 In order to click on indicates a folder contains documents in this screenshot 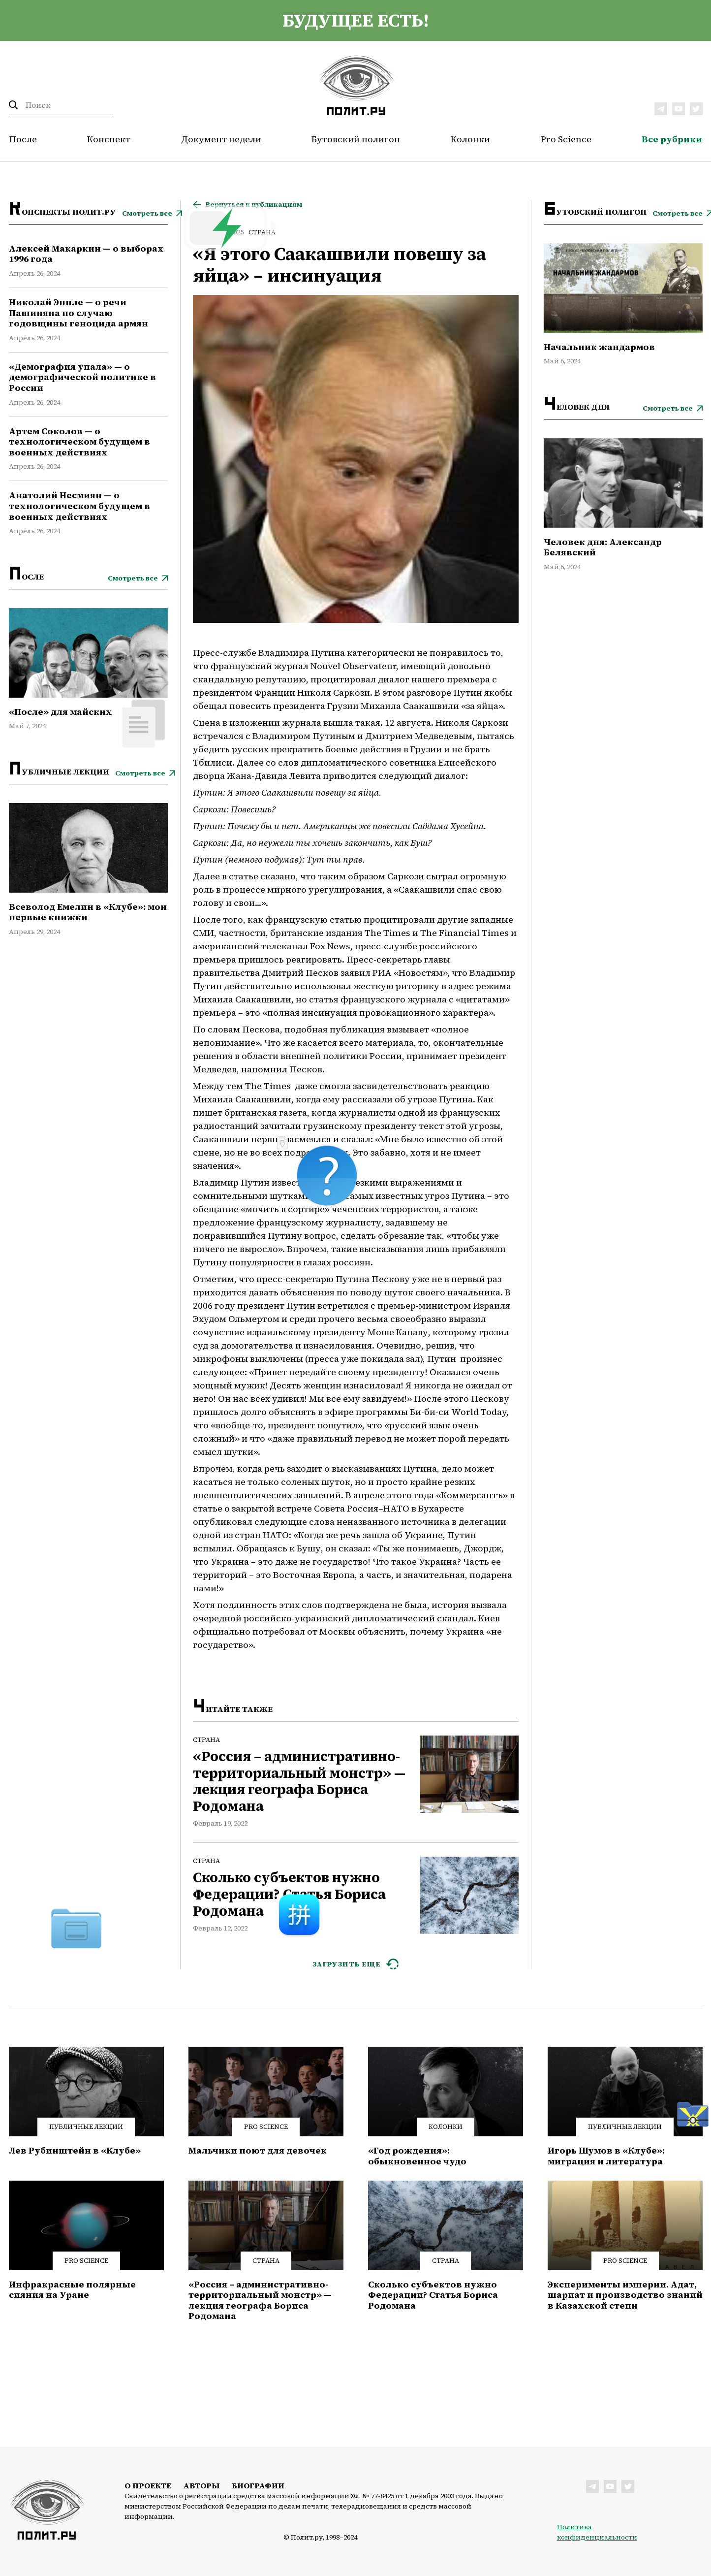, I will do `click(143, 723)`.